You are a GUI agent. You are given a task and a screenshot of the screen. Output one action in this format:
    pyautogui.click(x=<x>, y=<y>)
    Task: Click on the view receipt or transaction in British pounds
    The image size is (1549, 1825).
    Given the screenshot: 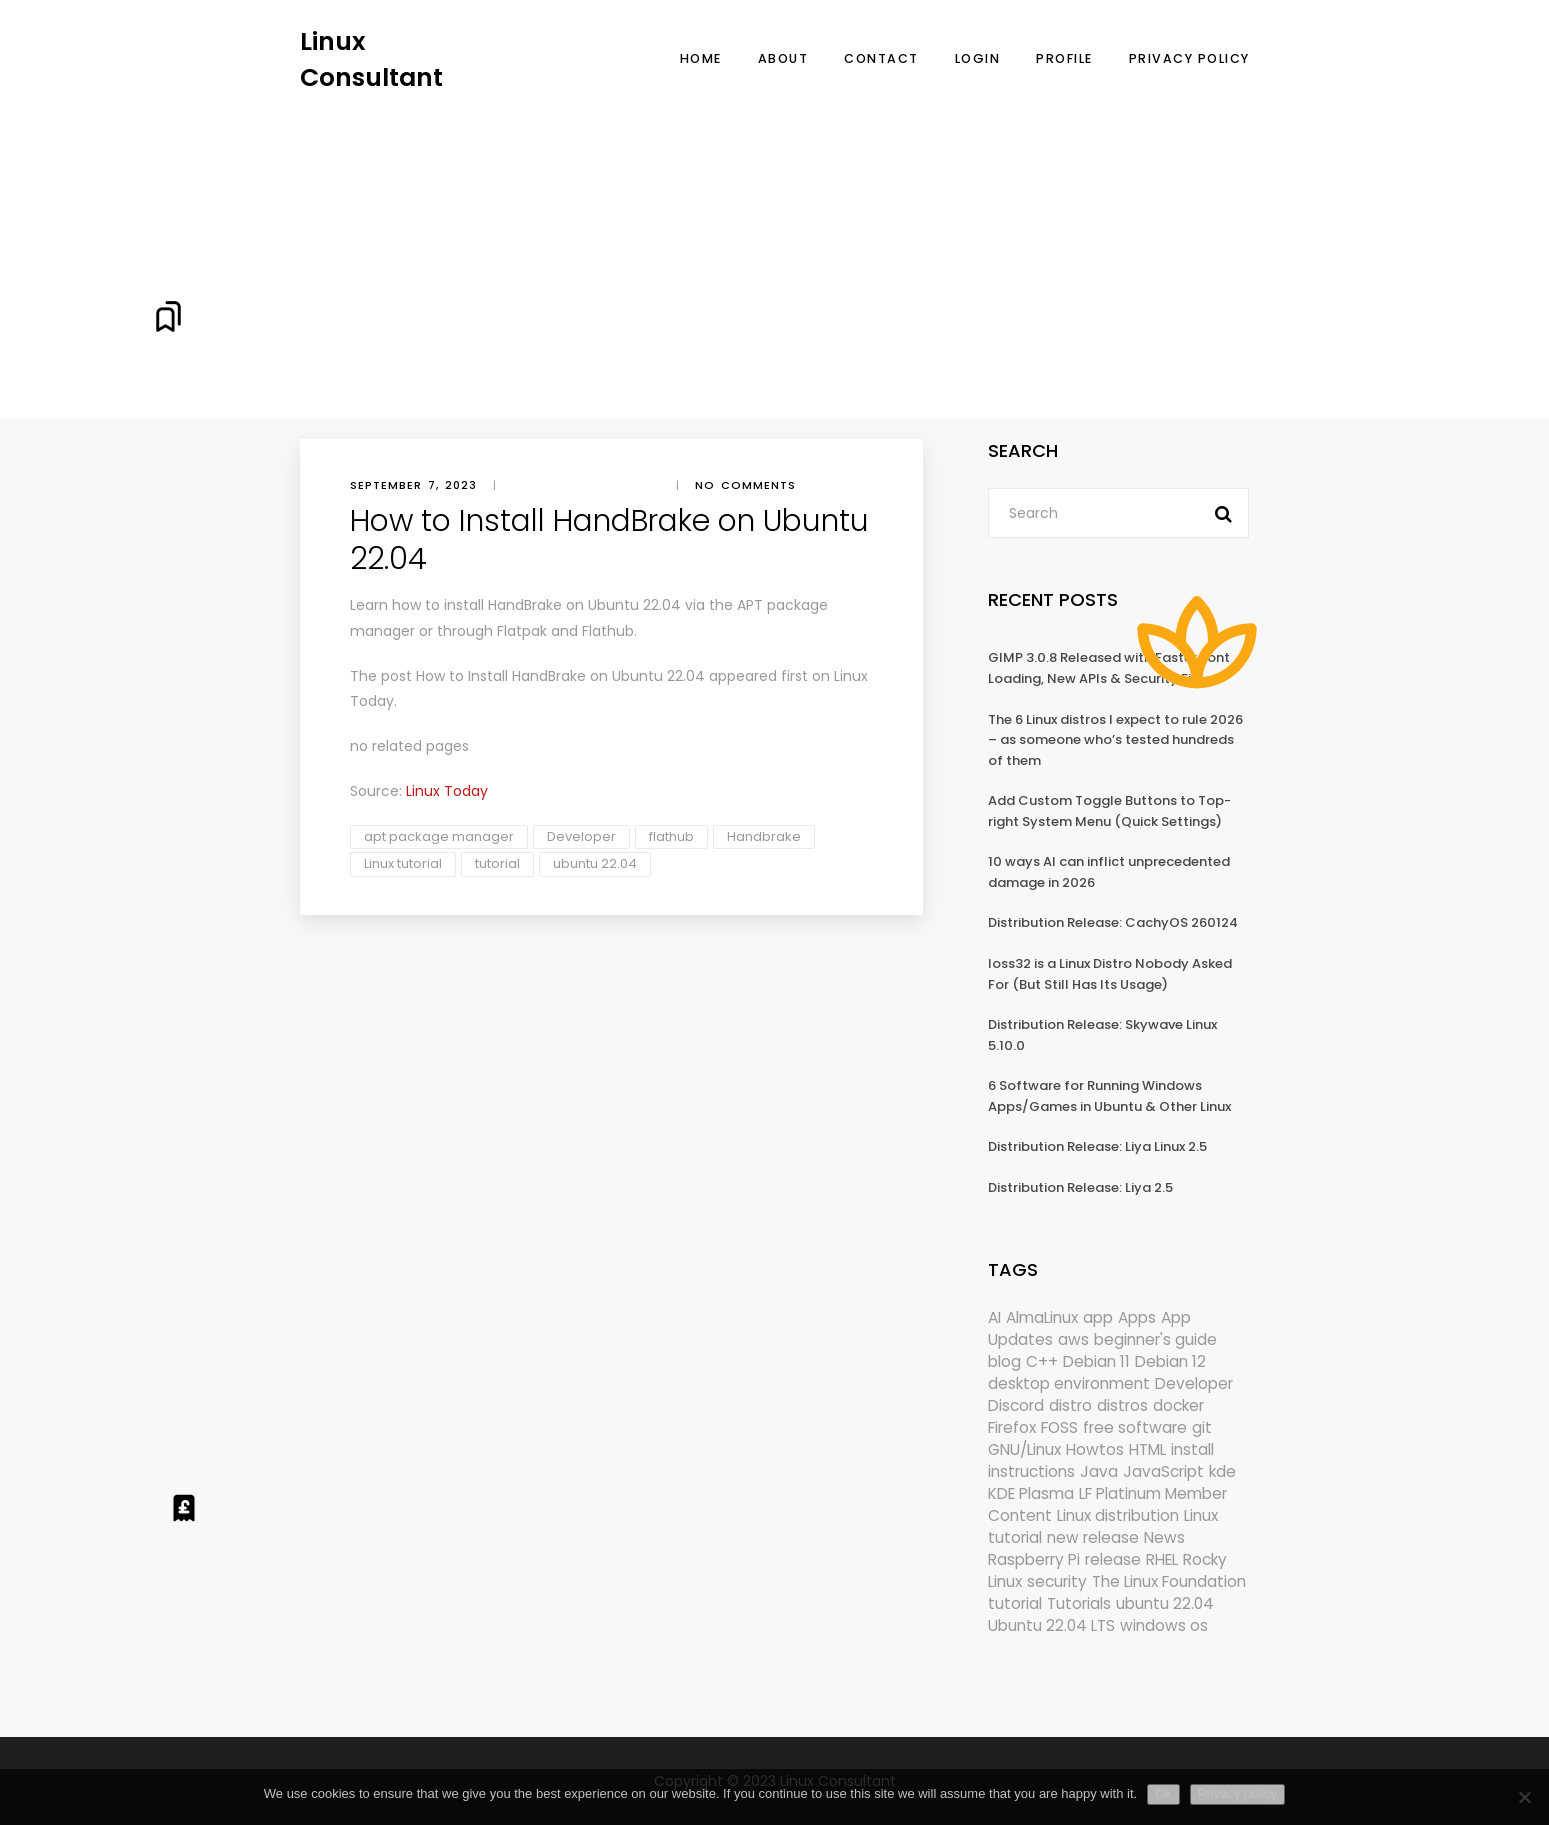 What is the action you would take?
    pyautogui.click(x=184, y=1508)
    